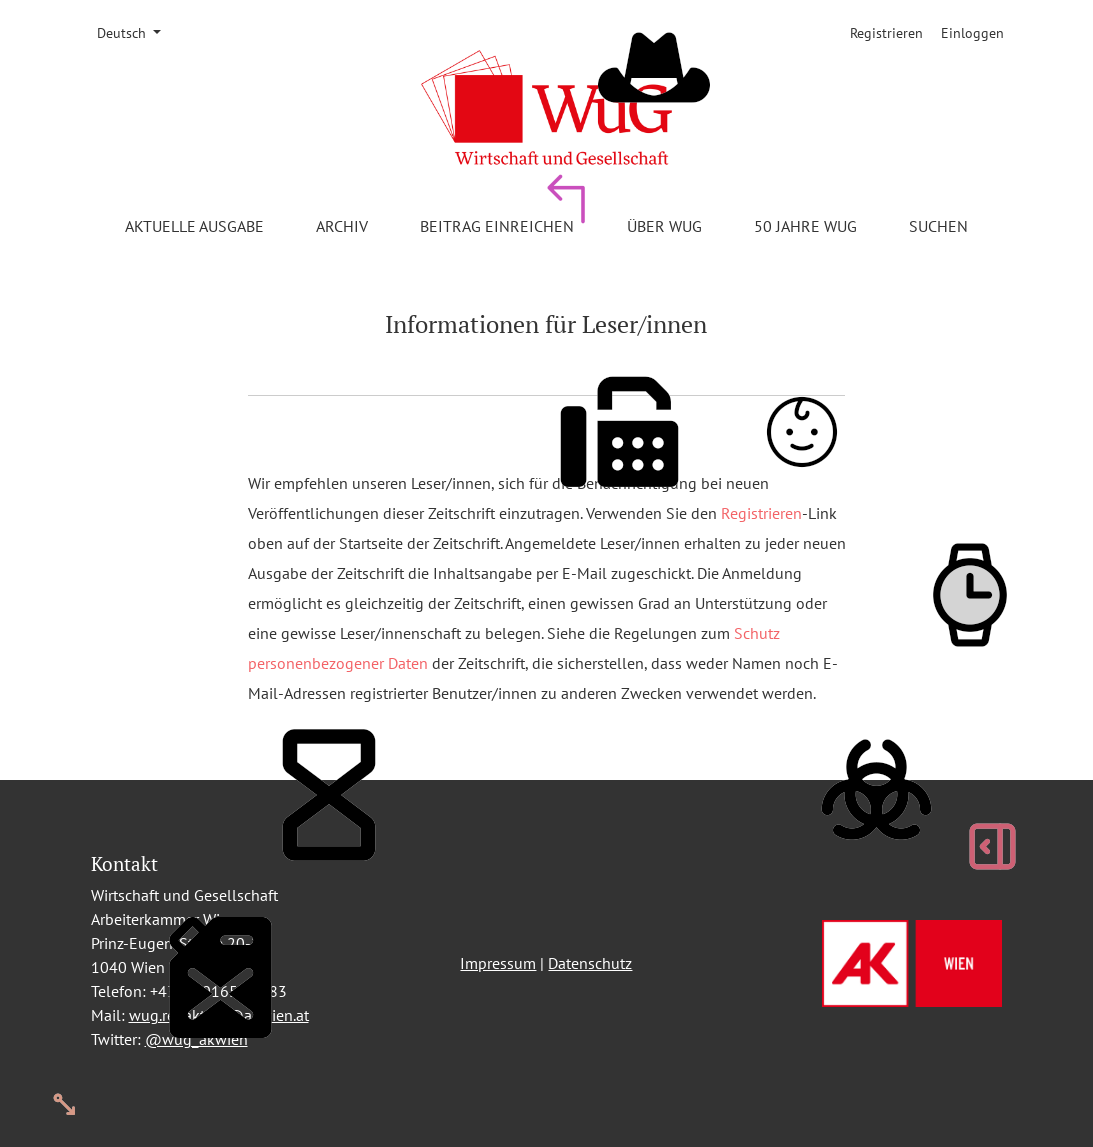  Describe the element at coordinates (619, 435) in the screenshot. I see `send or receive a fax` at that location.